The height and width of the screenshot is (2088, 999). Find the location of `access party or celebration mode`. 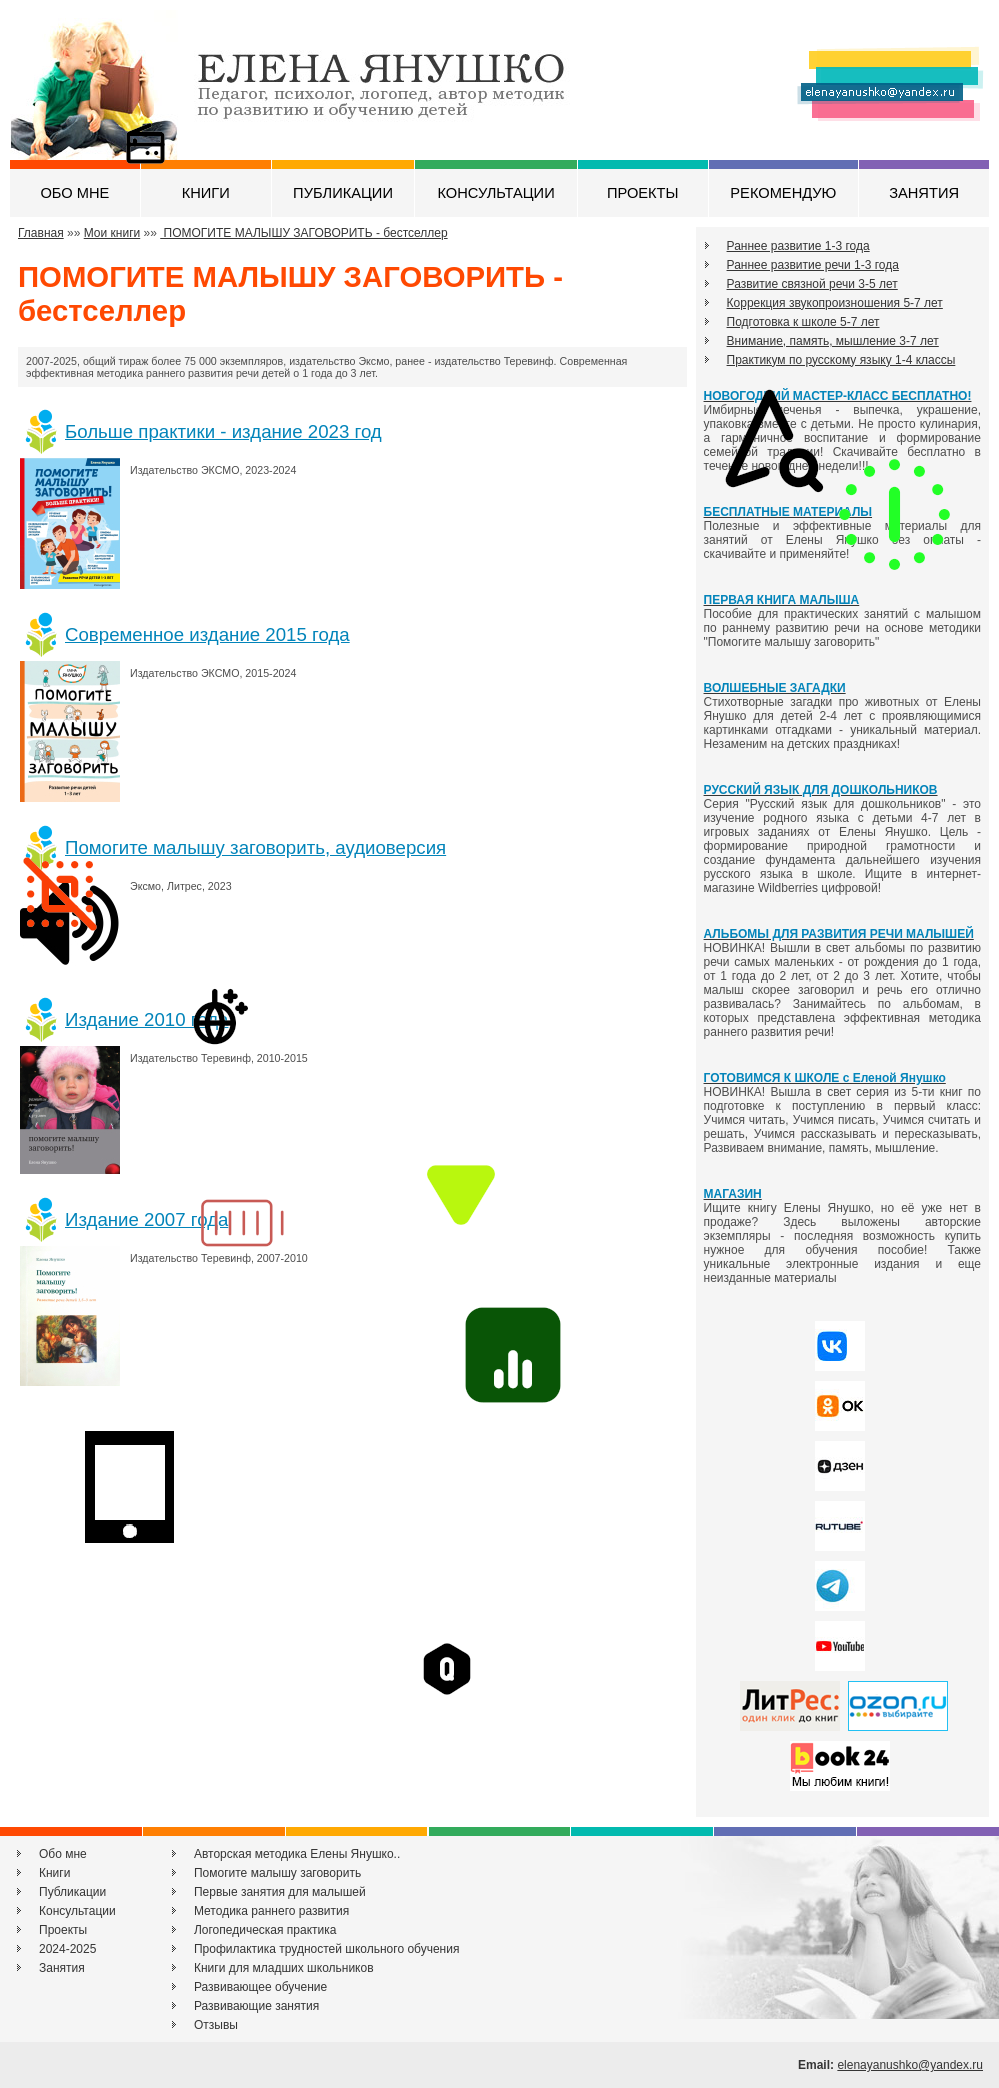

access party or celebration mode is located at coordinates (218, 1017).